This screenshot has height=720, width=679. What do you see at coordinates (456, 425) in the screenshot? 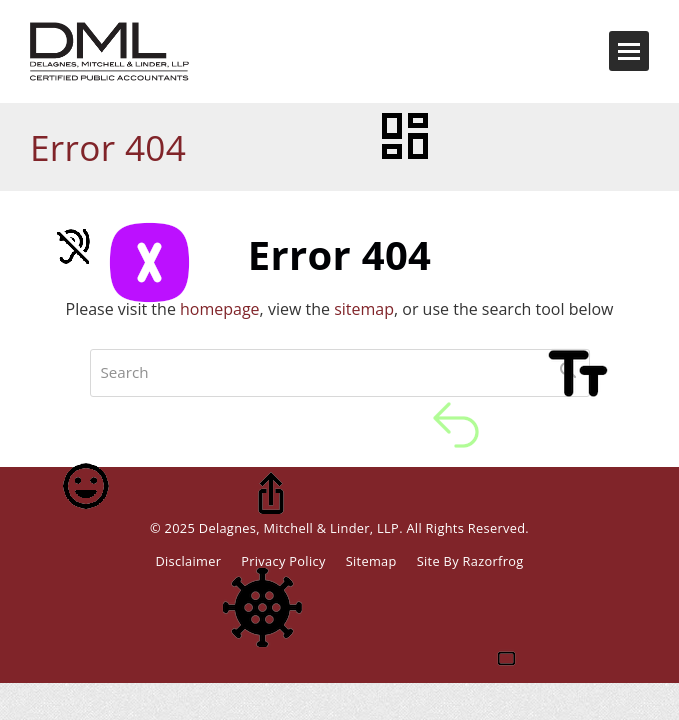
I see `undo the last action` at bounding box center [456, 425].